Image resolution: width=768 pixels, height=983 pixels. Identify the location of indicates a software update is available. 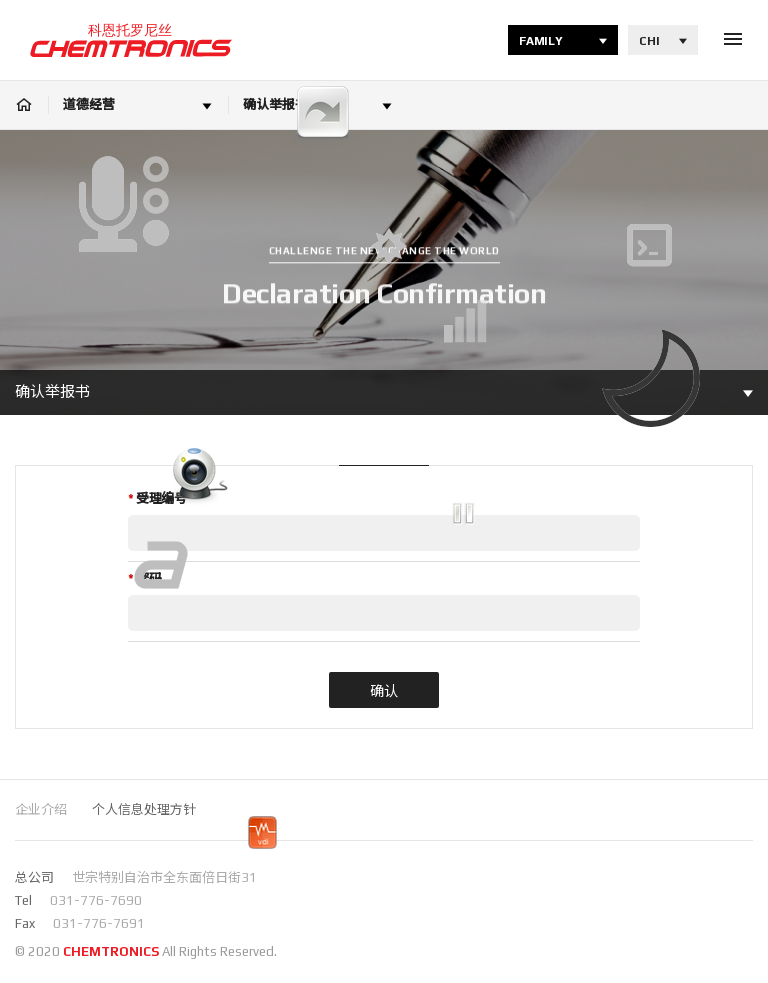
(389, 246).